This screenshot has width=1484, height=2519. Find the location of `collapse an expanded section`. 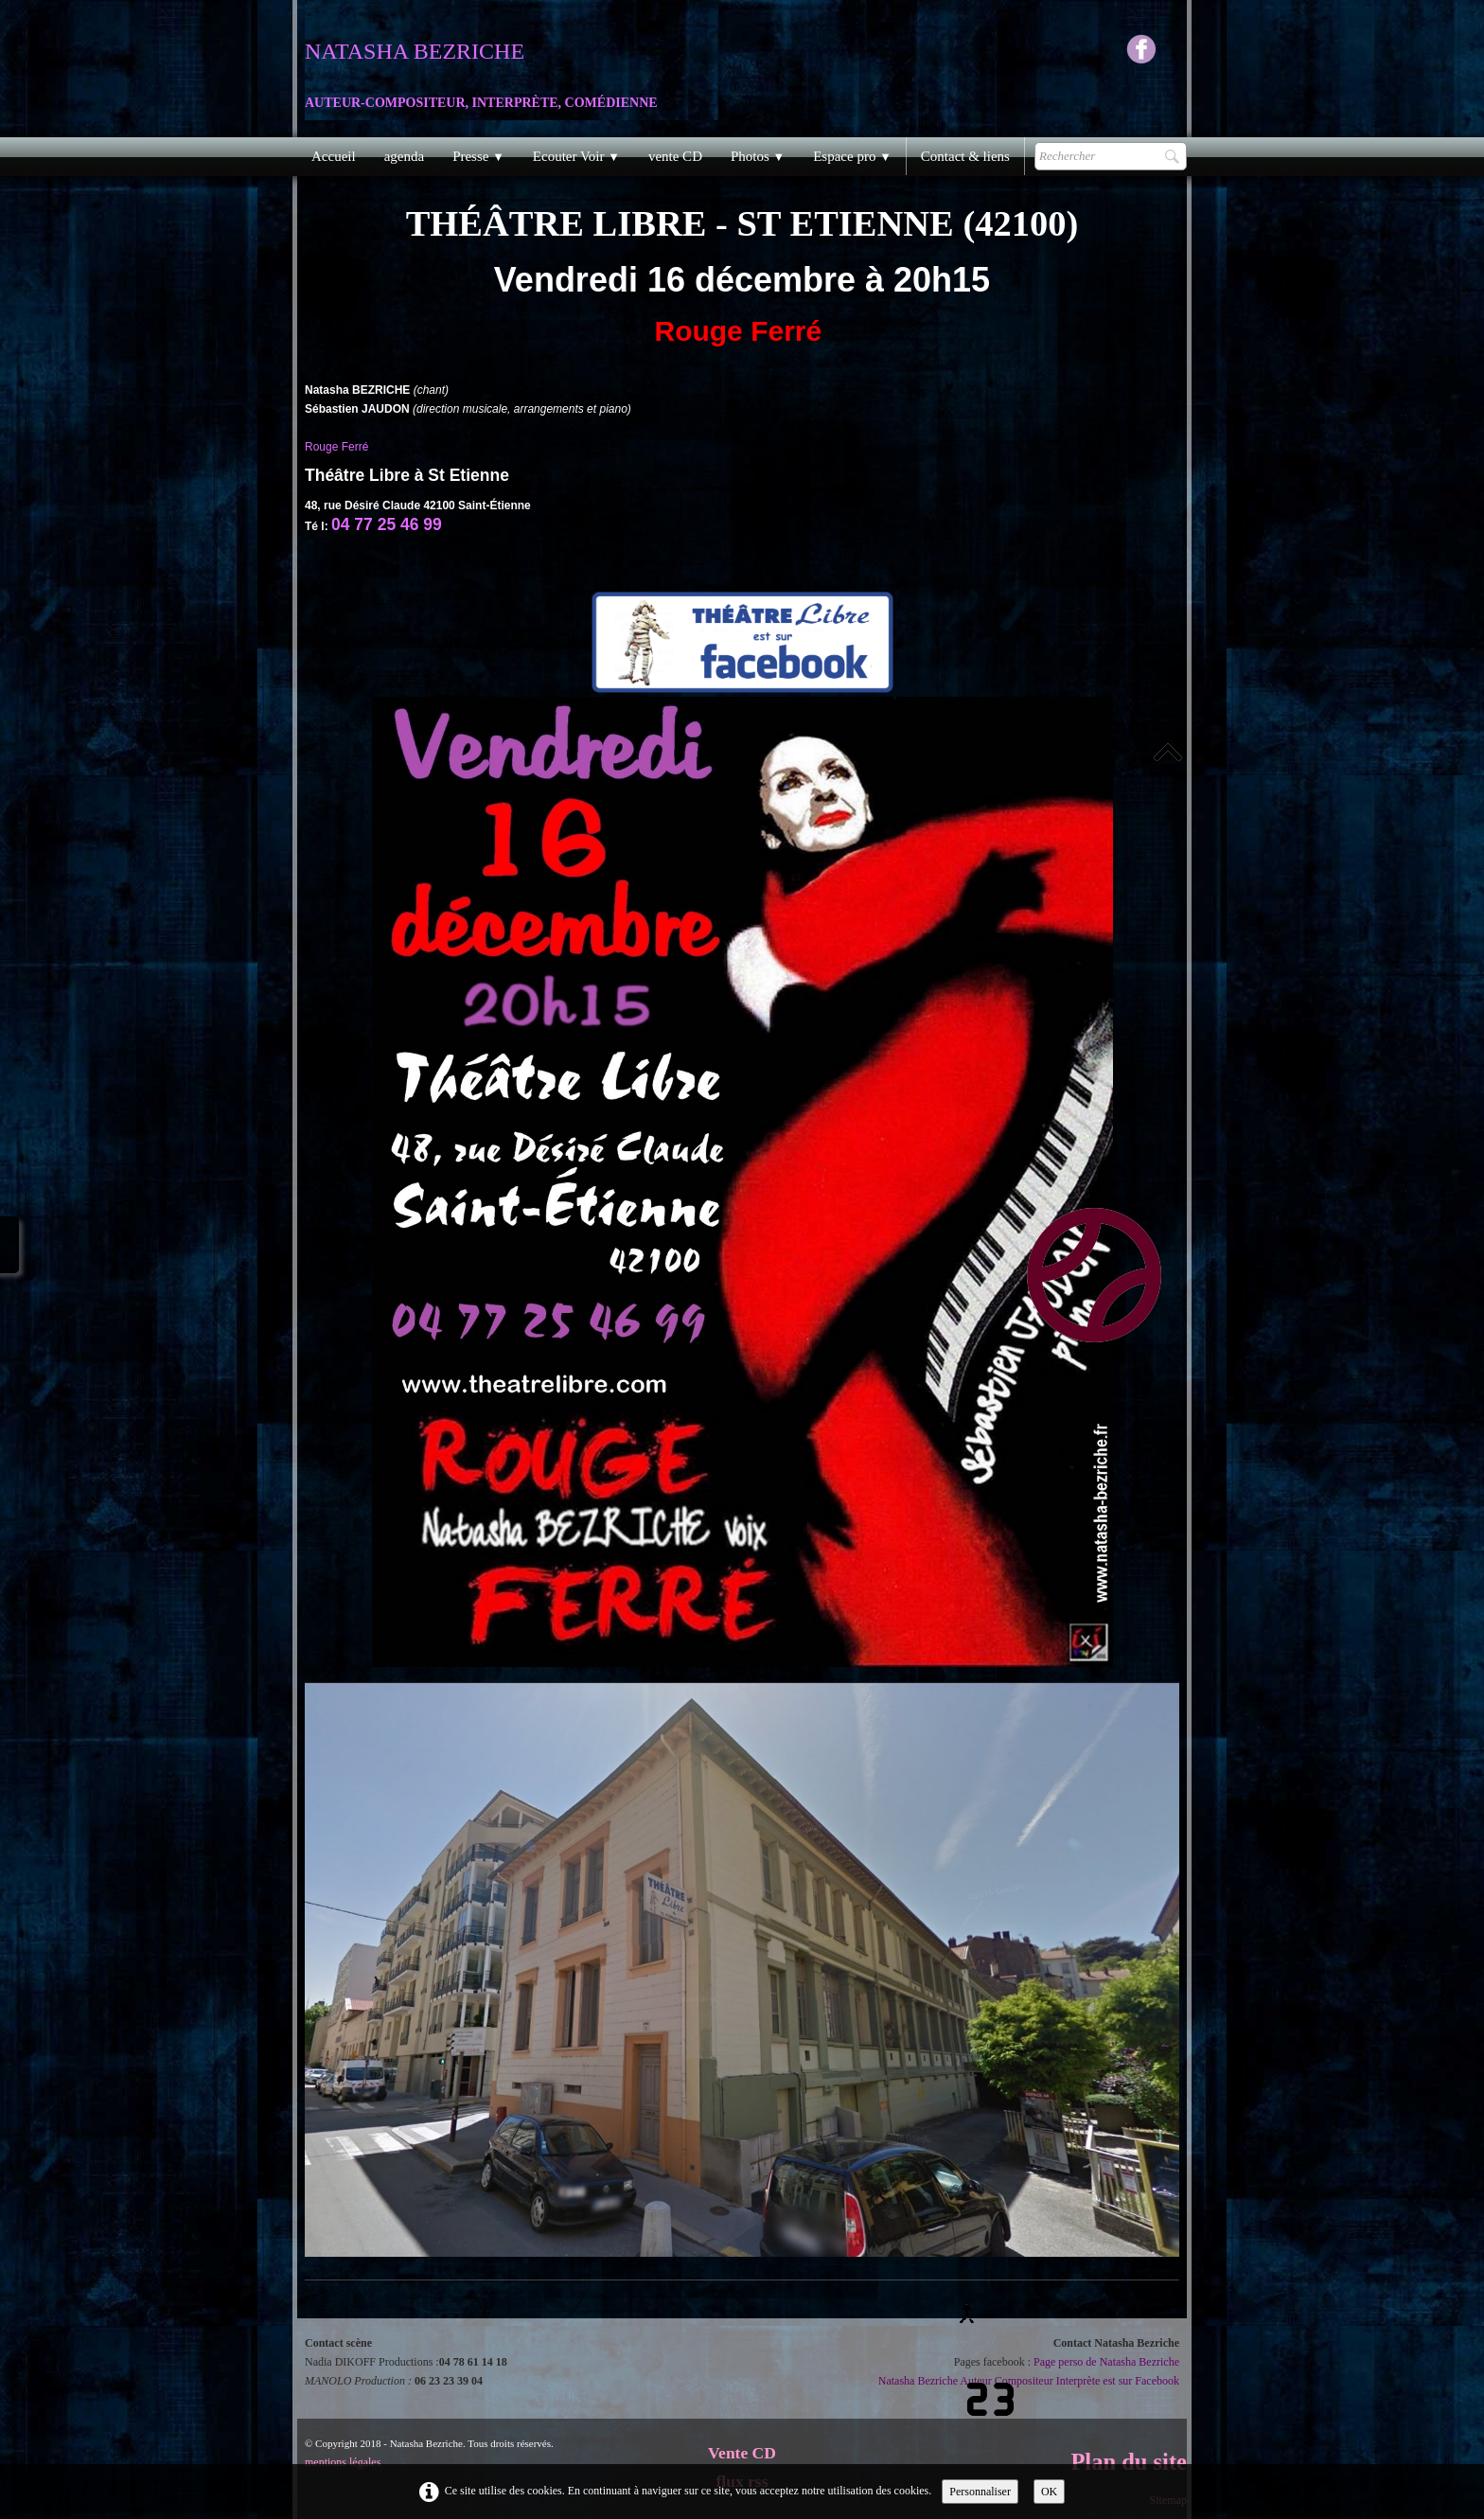

collapse an expanded section is located at coordinates (1168, 753).